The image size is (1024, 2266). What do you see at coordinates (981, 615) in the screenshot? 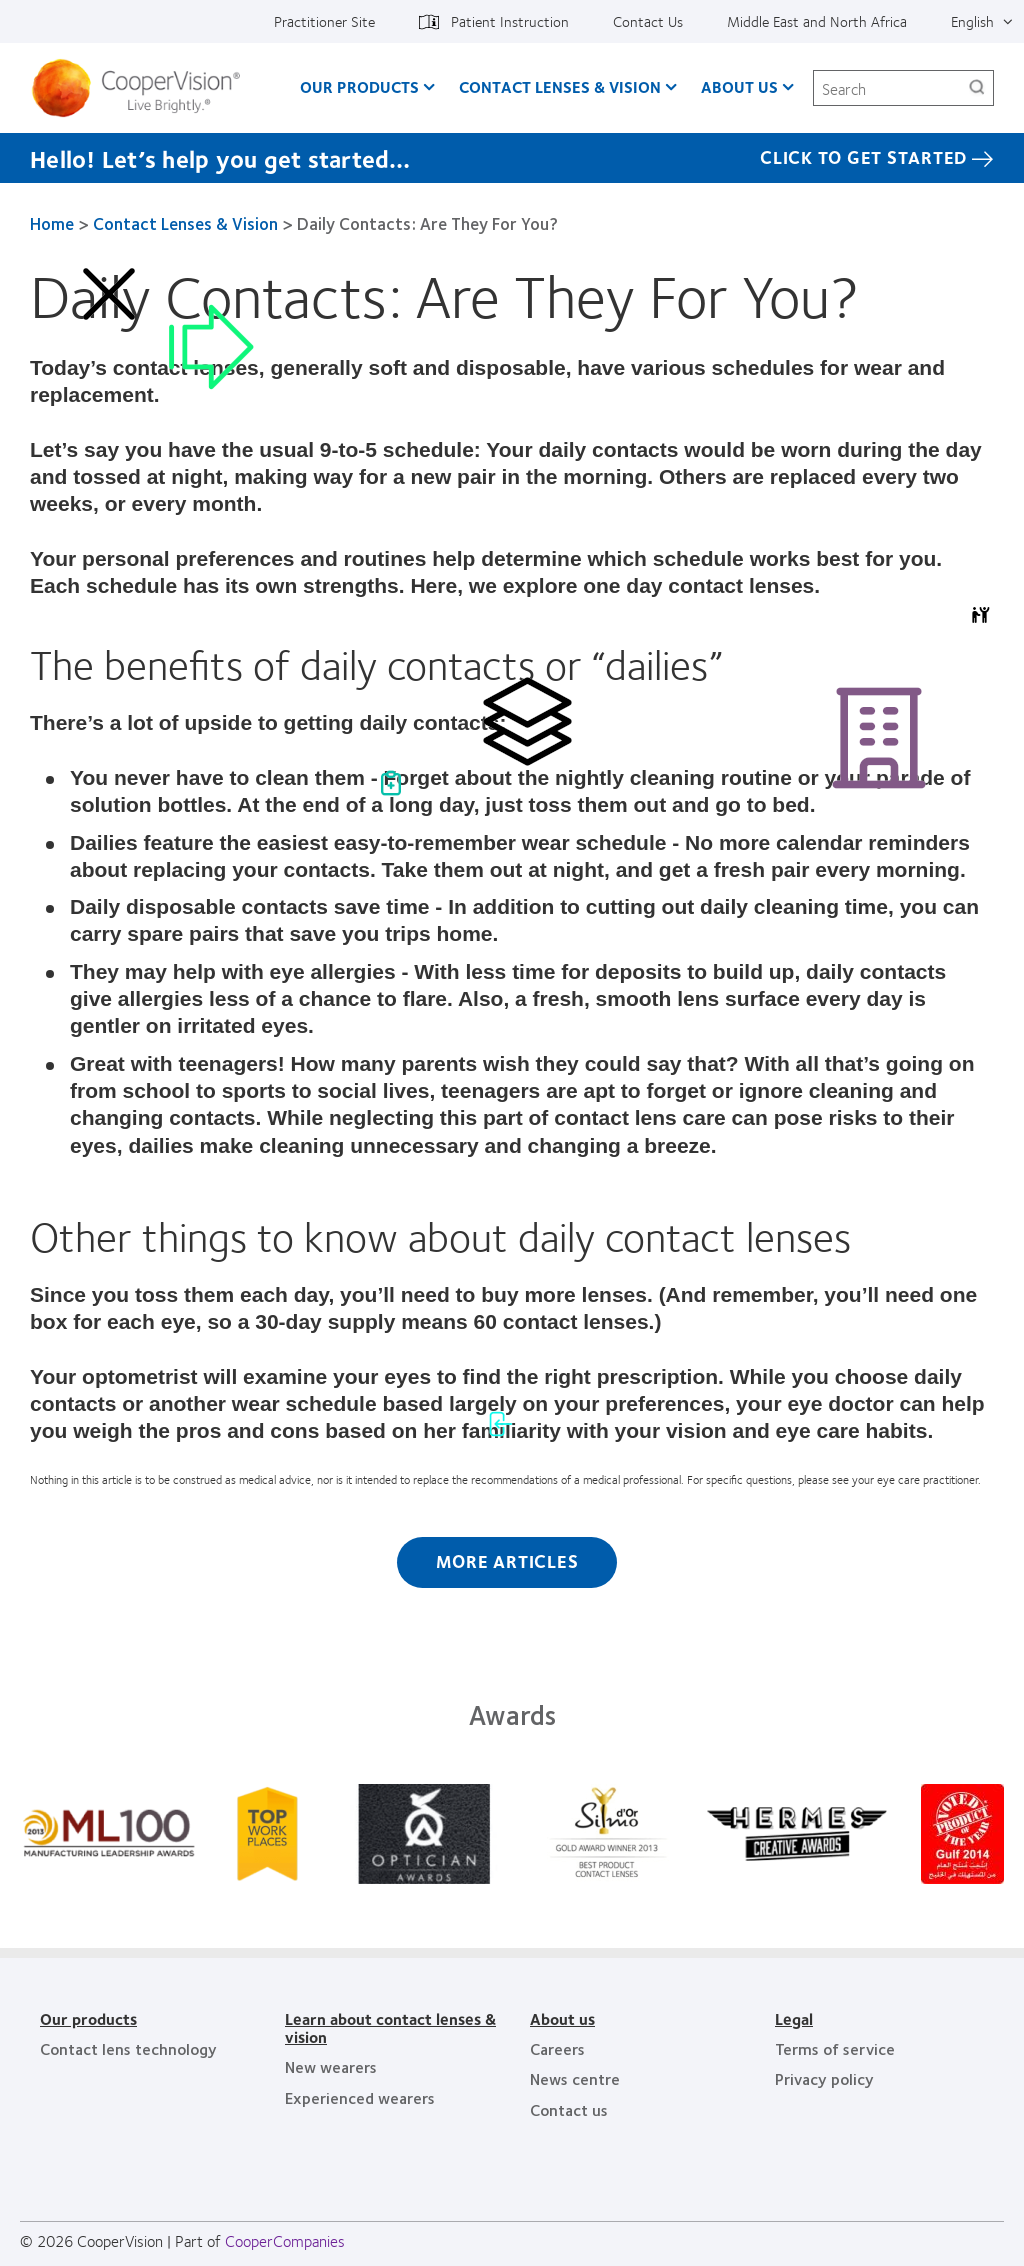
I see `report a robbery or theft incident` at bounding box center [981, 615].